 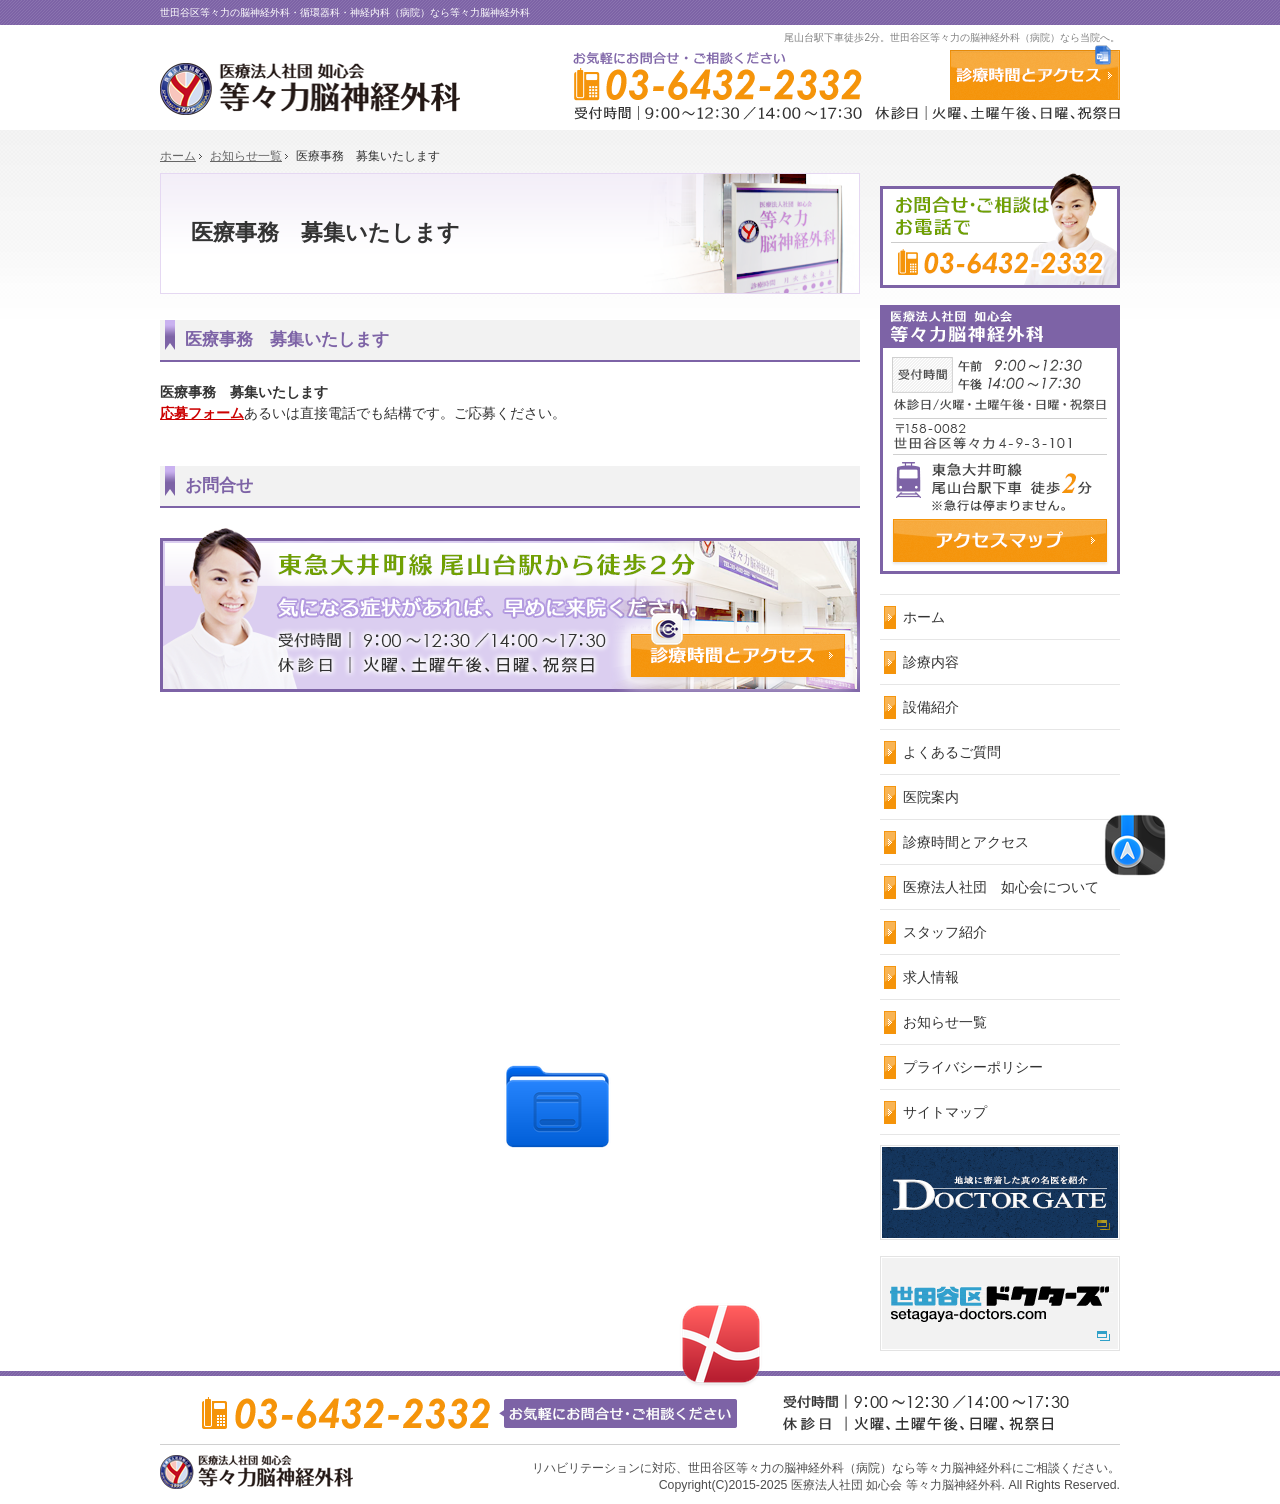 What do you see at coordinates (1135, 845) in the screenshot?
I see `open apple maps` at bounding box center [1135, 845].